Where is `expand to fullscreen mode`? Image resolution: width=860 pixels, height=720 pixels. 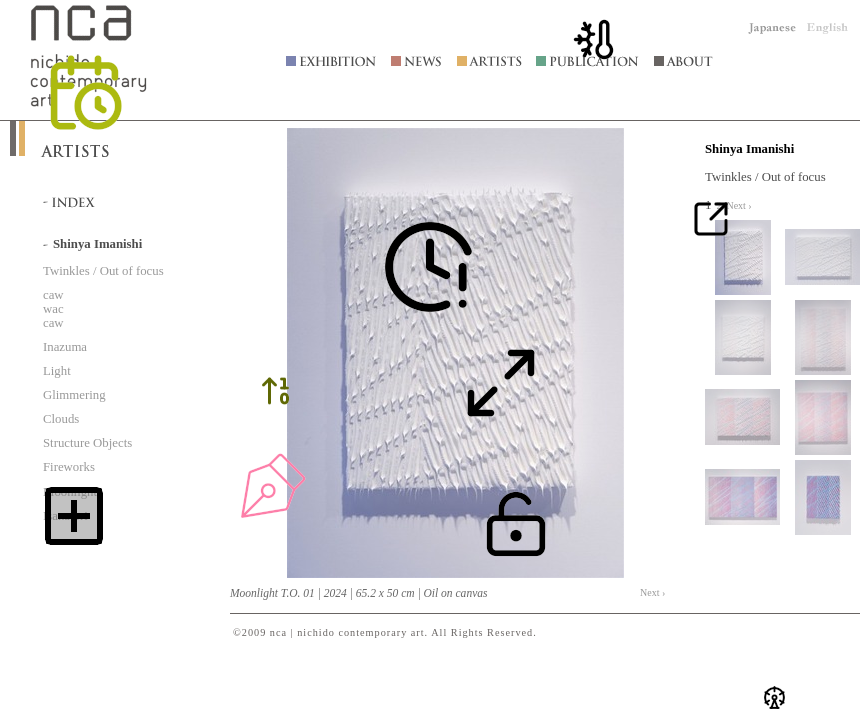 expand to fullscreen mode is located at coordinates (501, 383).